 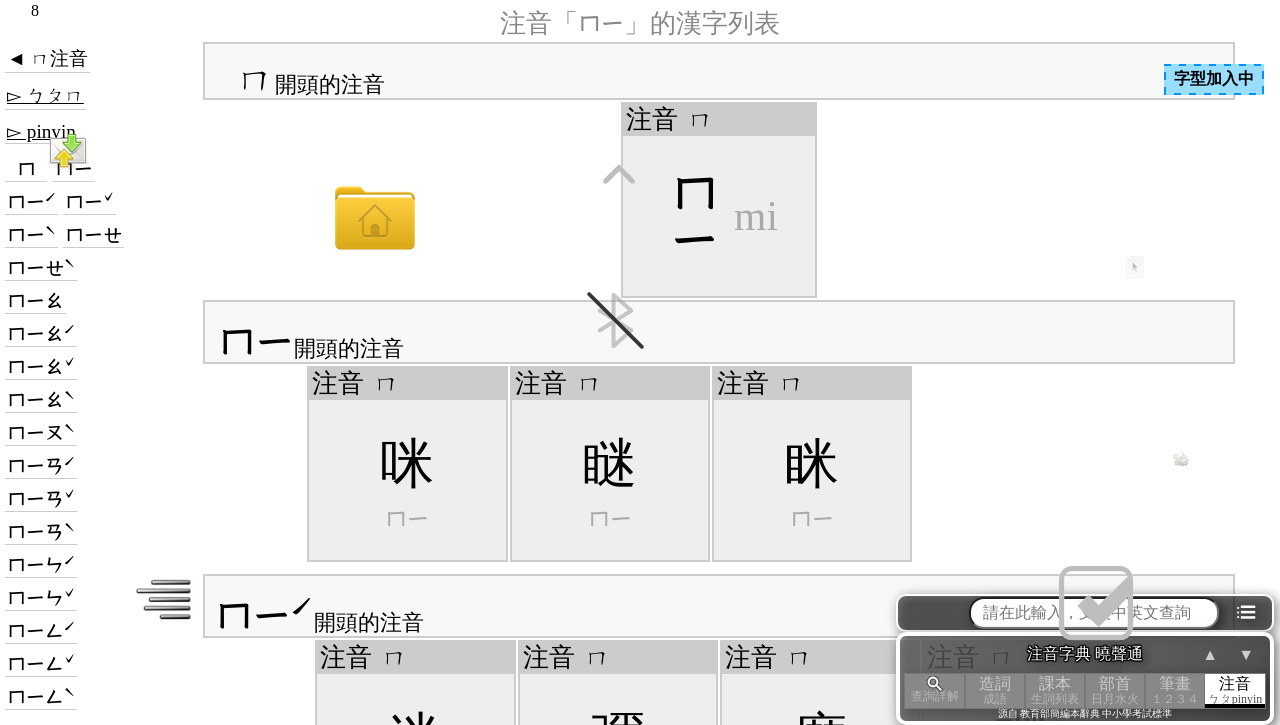 What do you see at coordinates (1135, 267) in the screenshot?
I see `cursor image file type` at bounding box center [1135, 267].